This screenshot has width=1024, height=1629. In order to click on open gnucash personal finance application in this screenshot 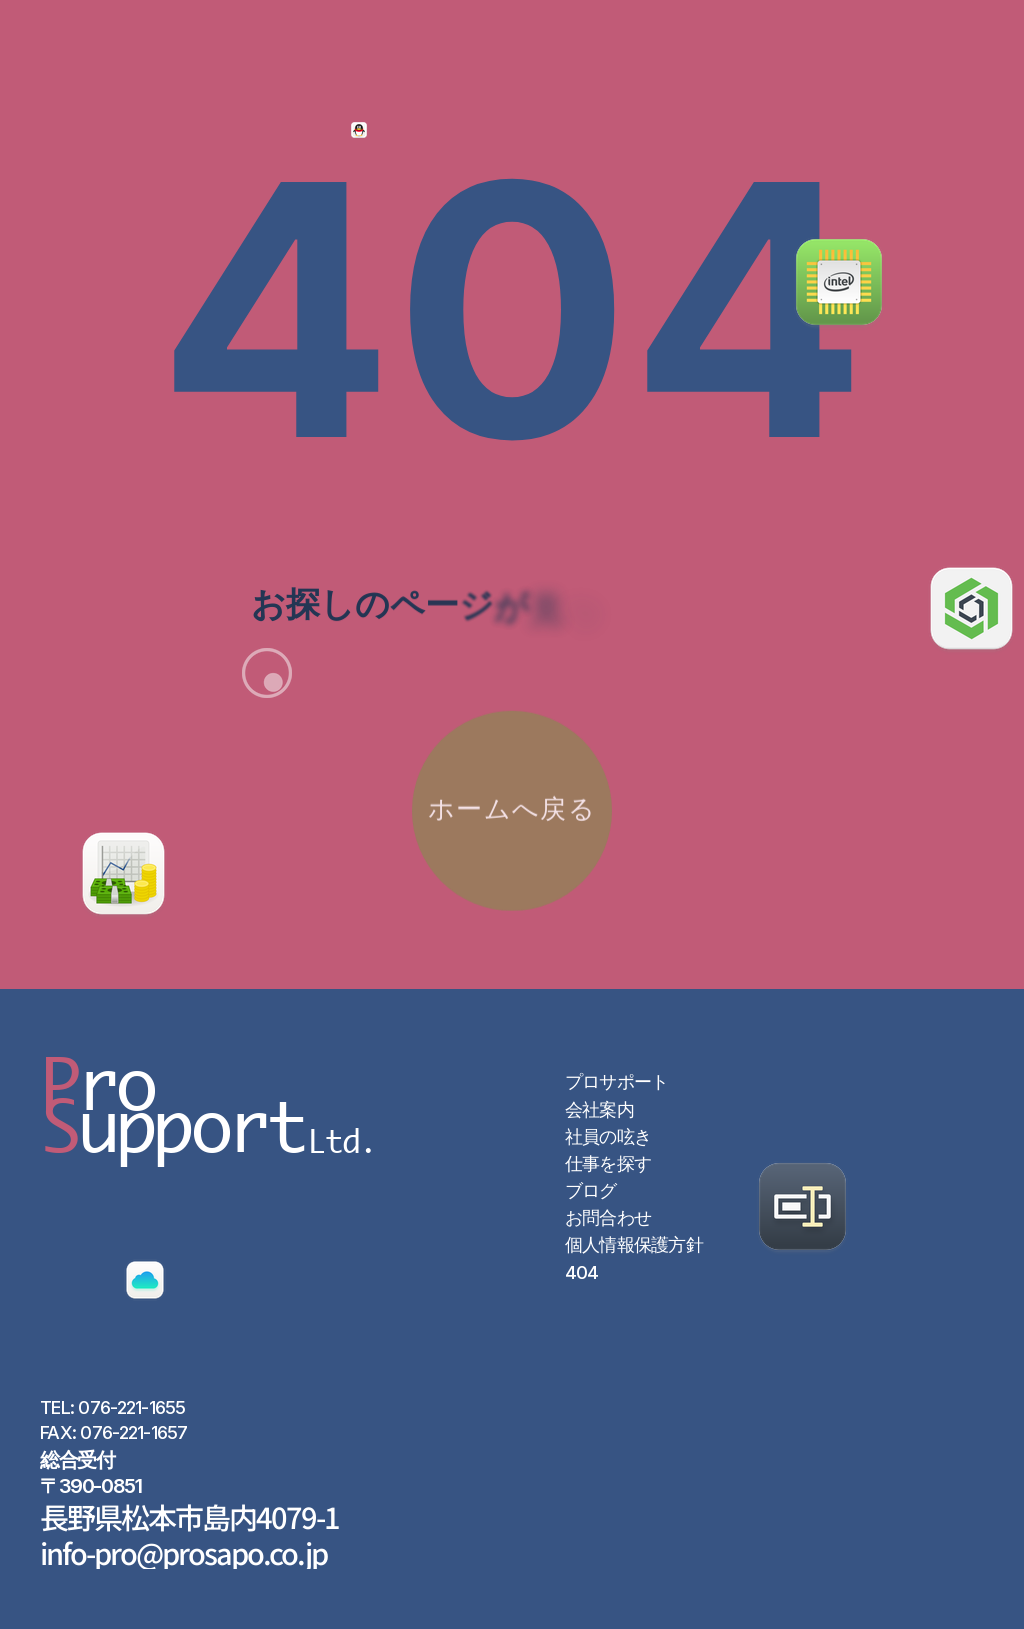, I will do `click(123, 873)`.